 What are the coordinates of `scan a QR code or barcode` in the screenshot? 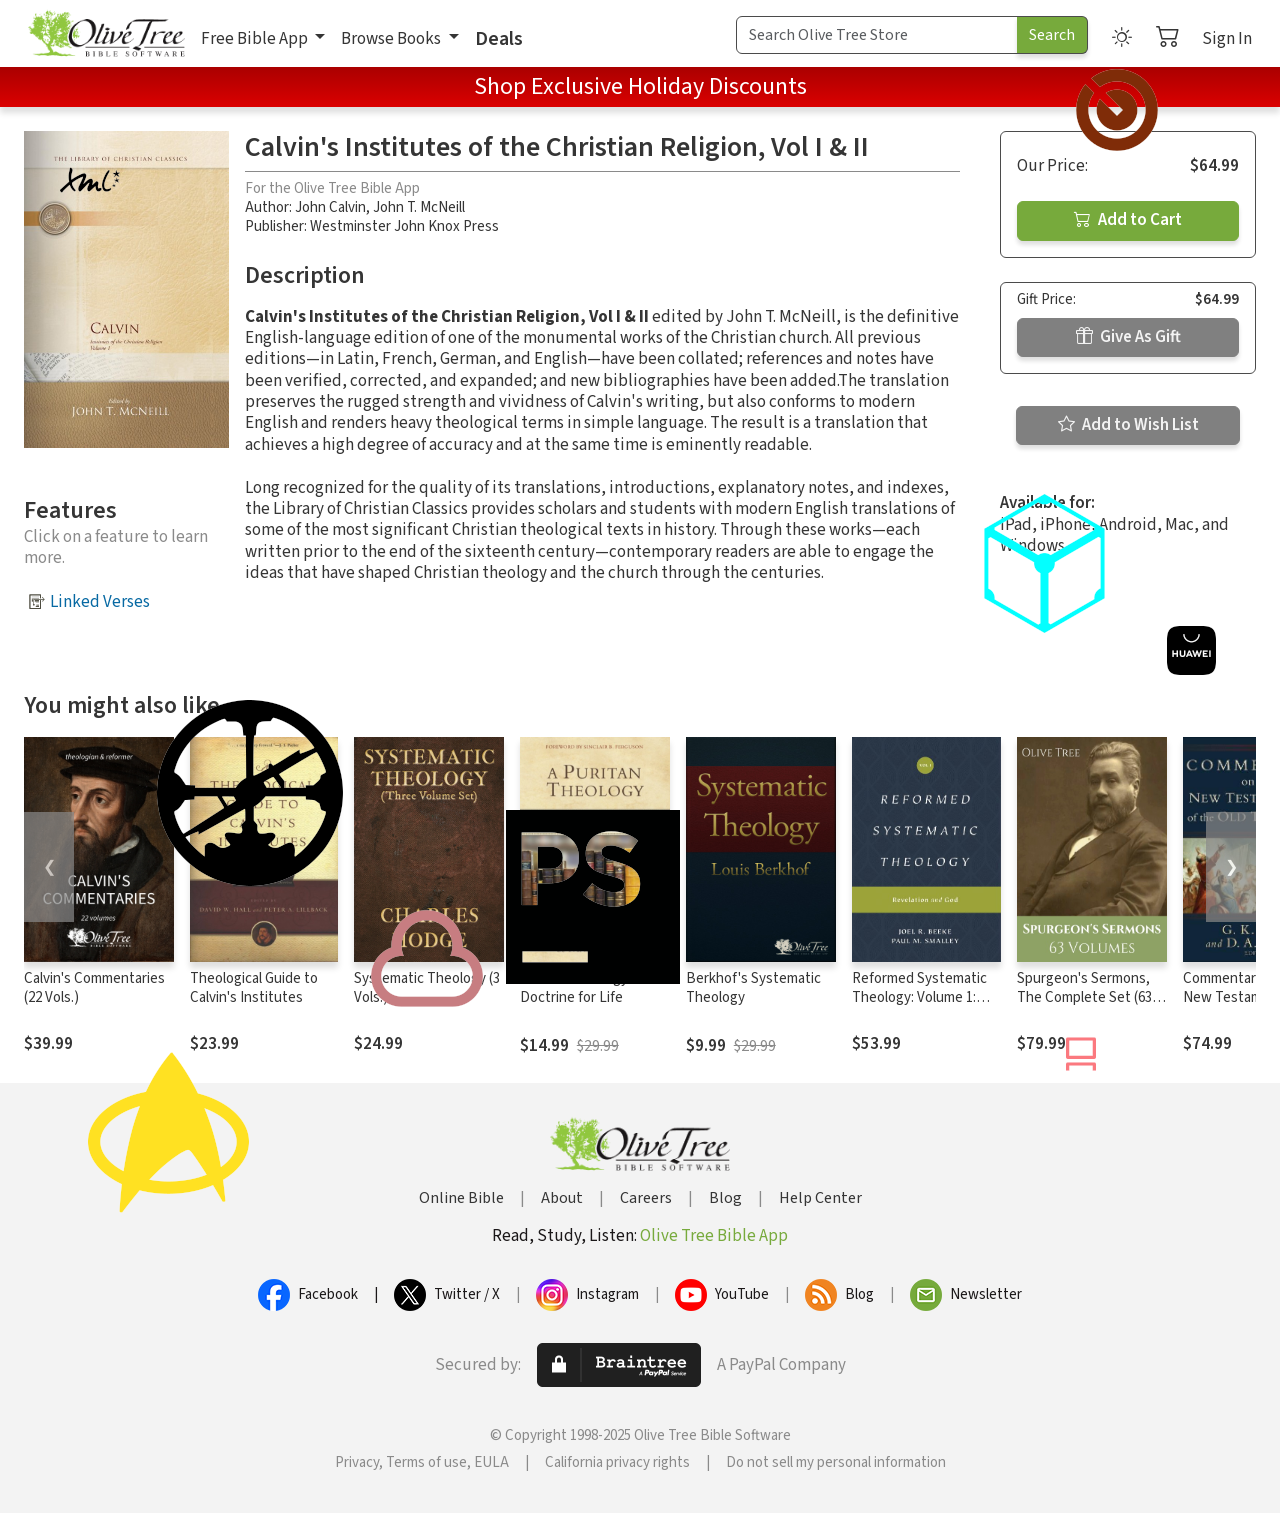 It's located at (1117, 110).